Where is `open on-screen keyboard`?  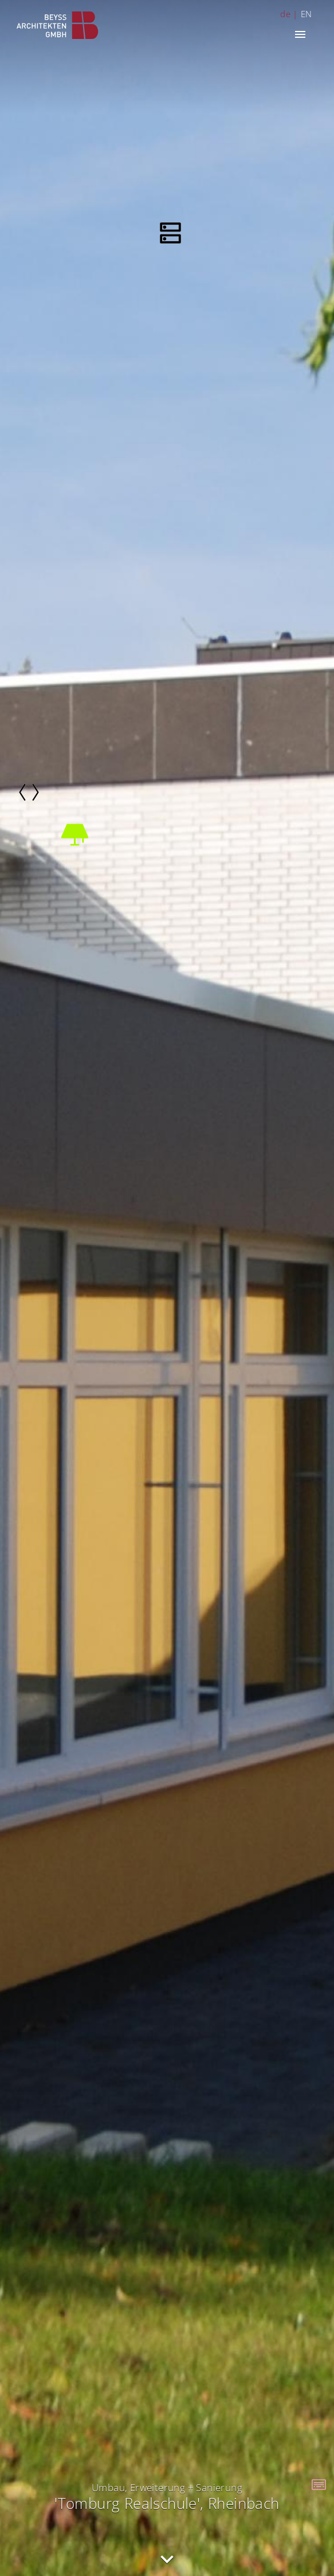 open on-screen keyboard is located at coordinates (319, 2484).